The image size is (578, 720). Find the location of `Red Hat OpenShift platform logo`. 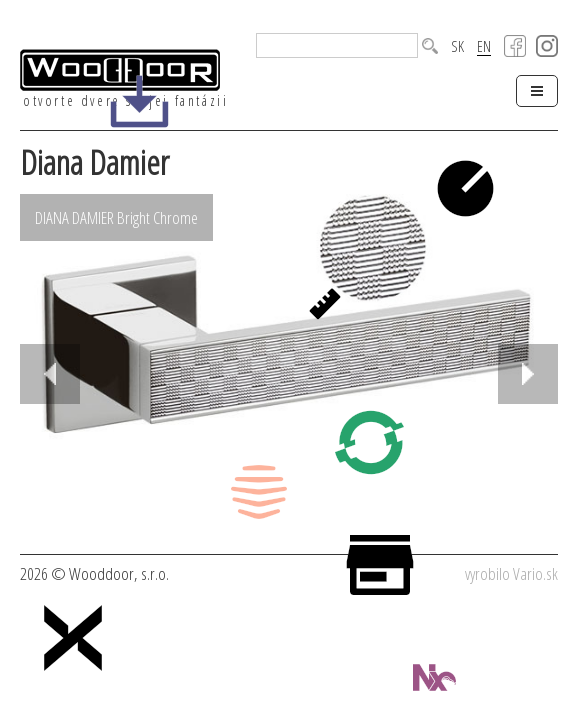

Red Hat OpenShift platform logo is located at coordinates (369, 442).